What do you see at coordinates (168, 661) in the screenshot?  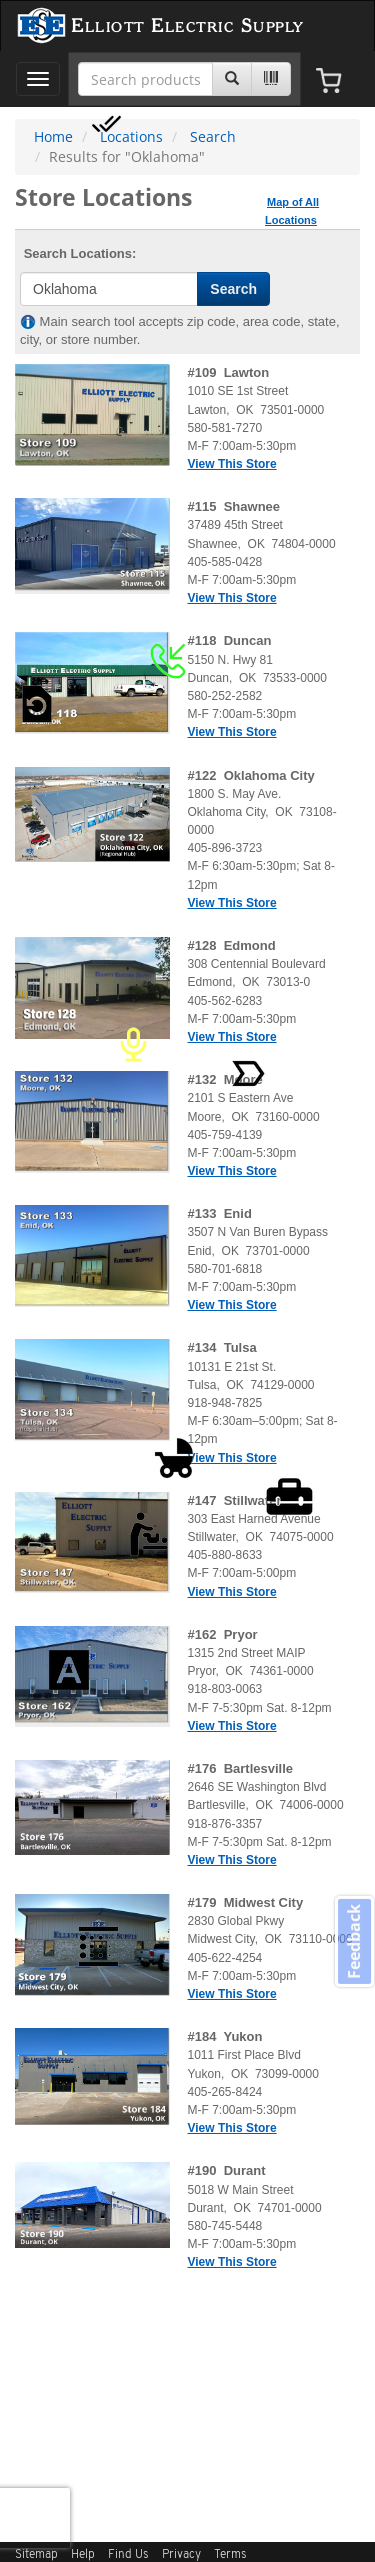 I see `indicates an incoming call` at bounding box center [168, 661].